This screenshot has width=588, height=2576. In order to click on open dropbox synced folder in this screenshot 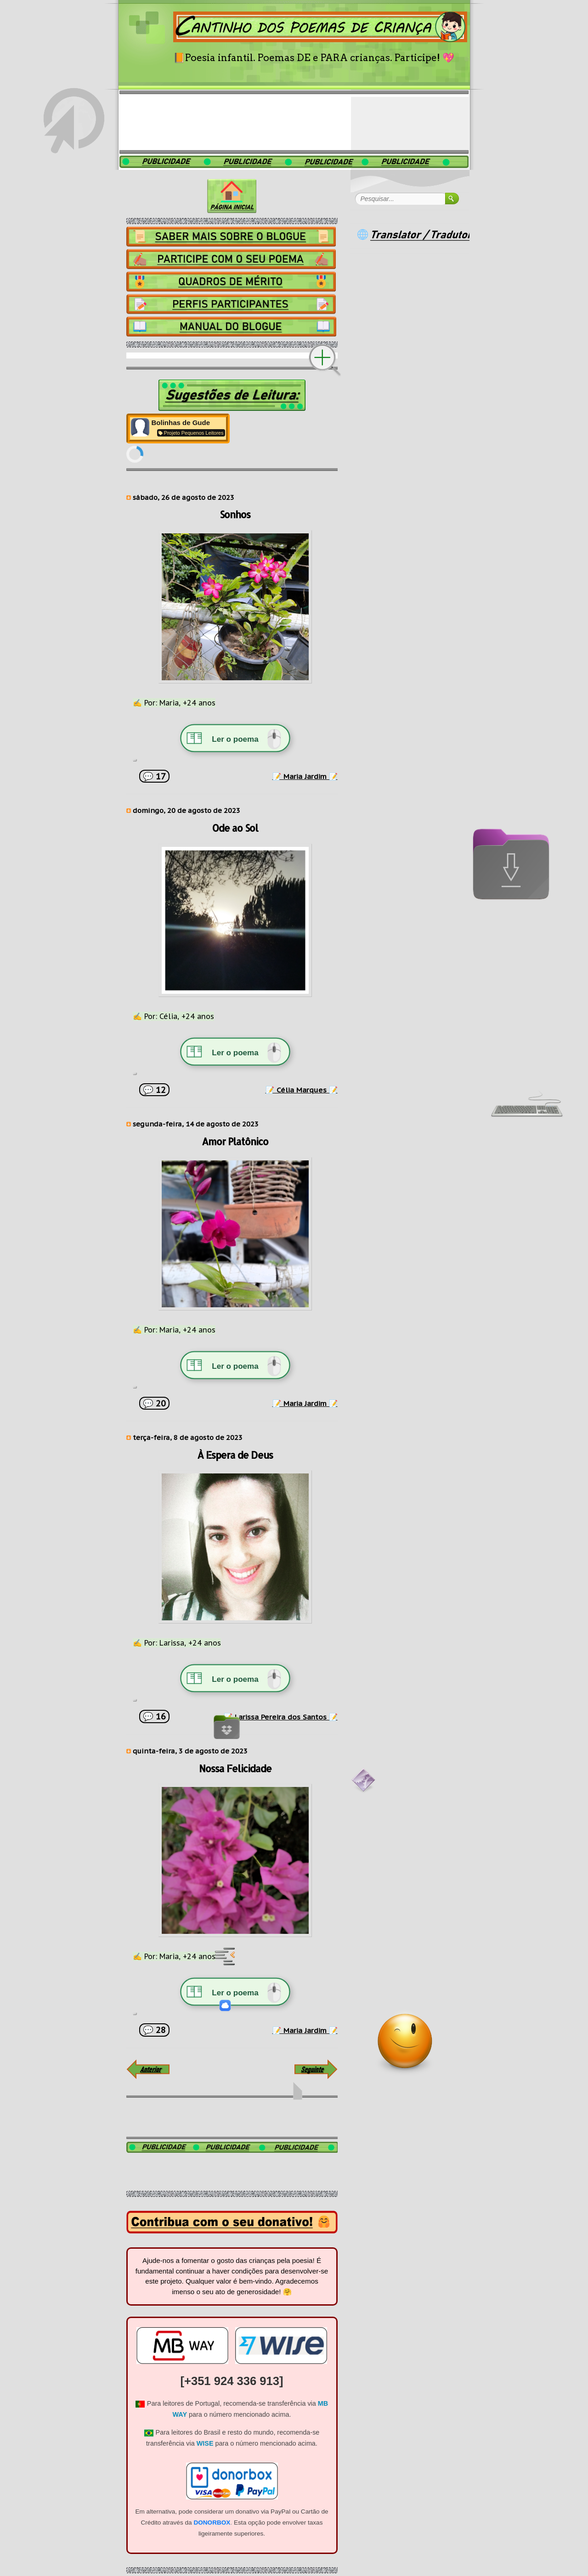, I will do `click(226, 1727)`.